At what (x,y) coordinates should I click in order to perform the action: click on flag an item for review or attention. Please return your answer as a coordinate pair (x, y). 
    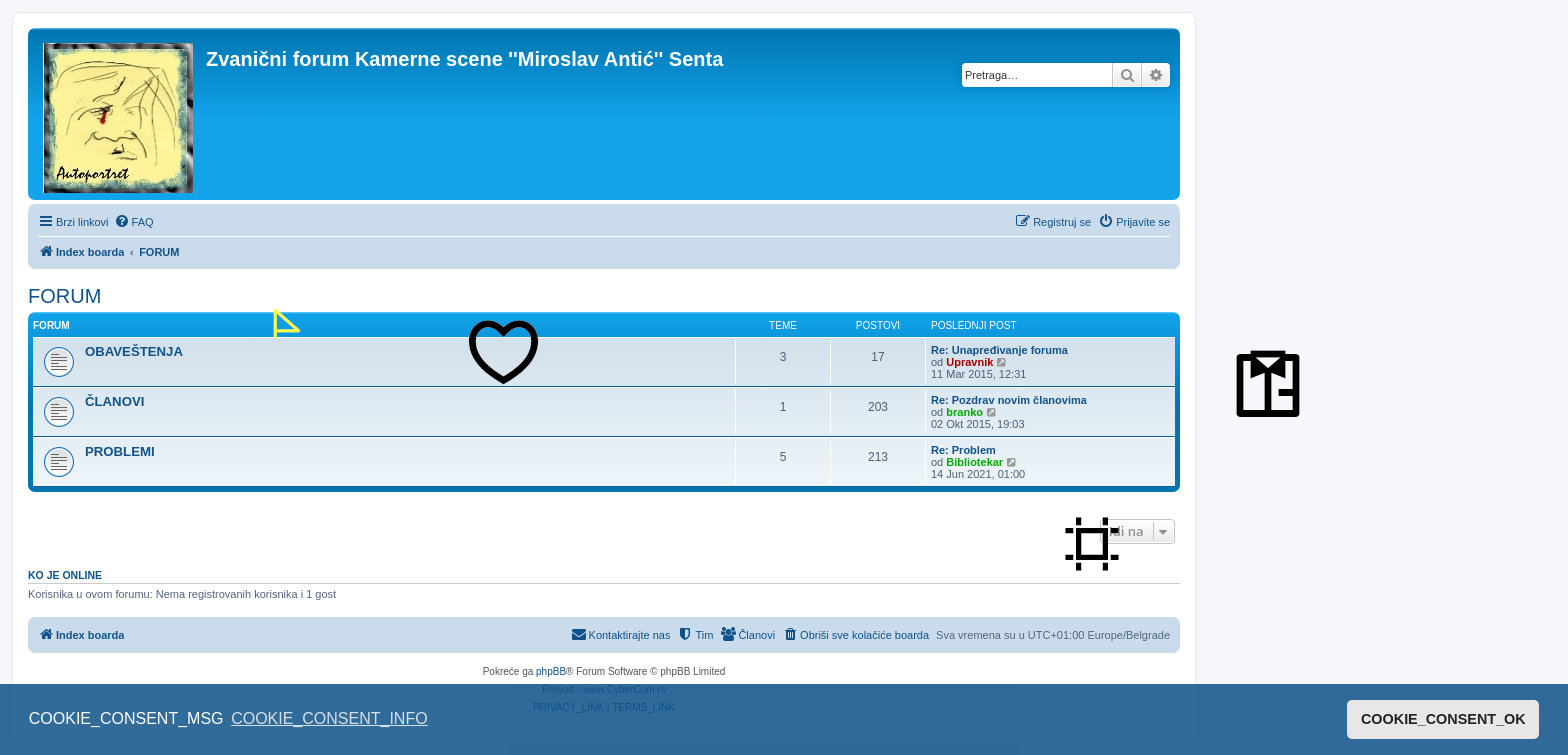
    Looking at the image, I should click on (285, 323).